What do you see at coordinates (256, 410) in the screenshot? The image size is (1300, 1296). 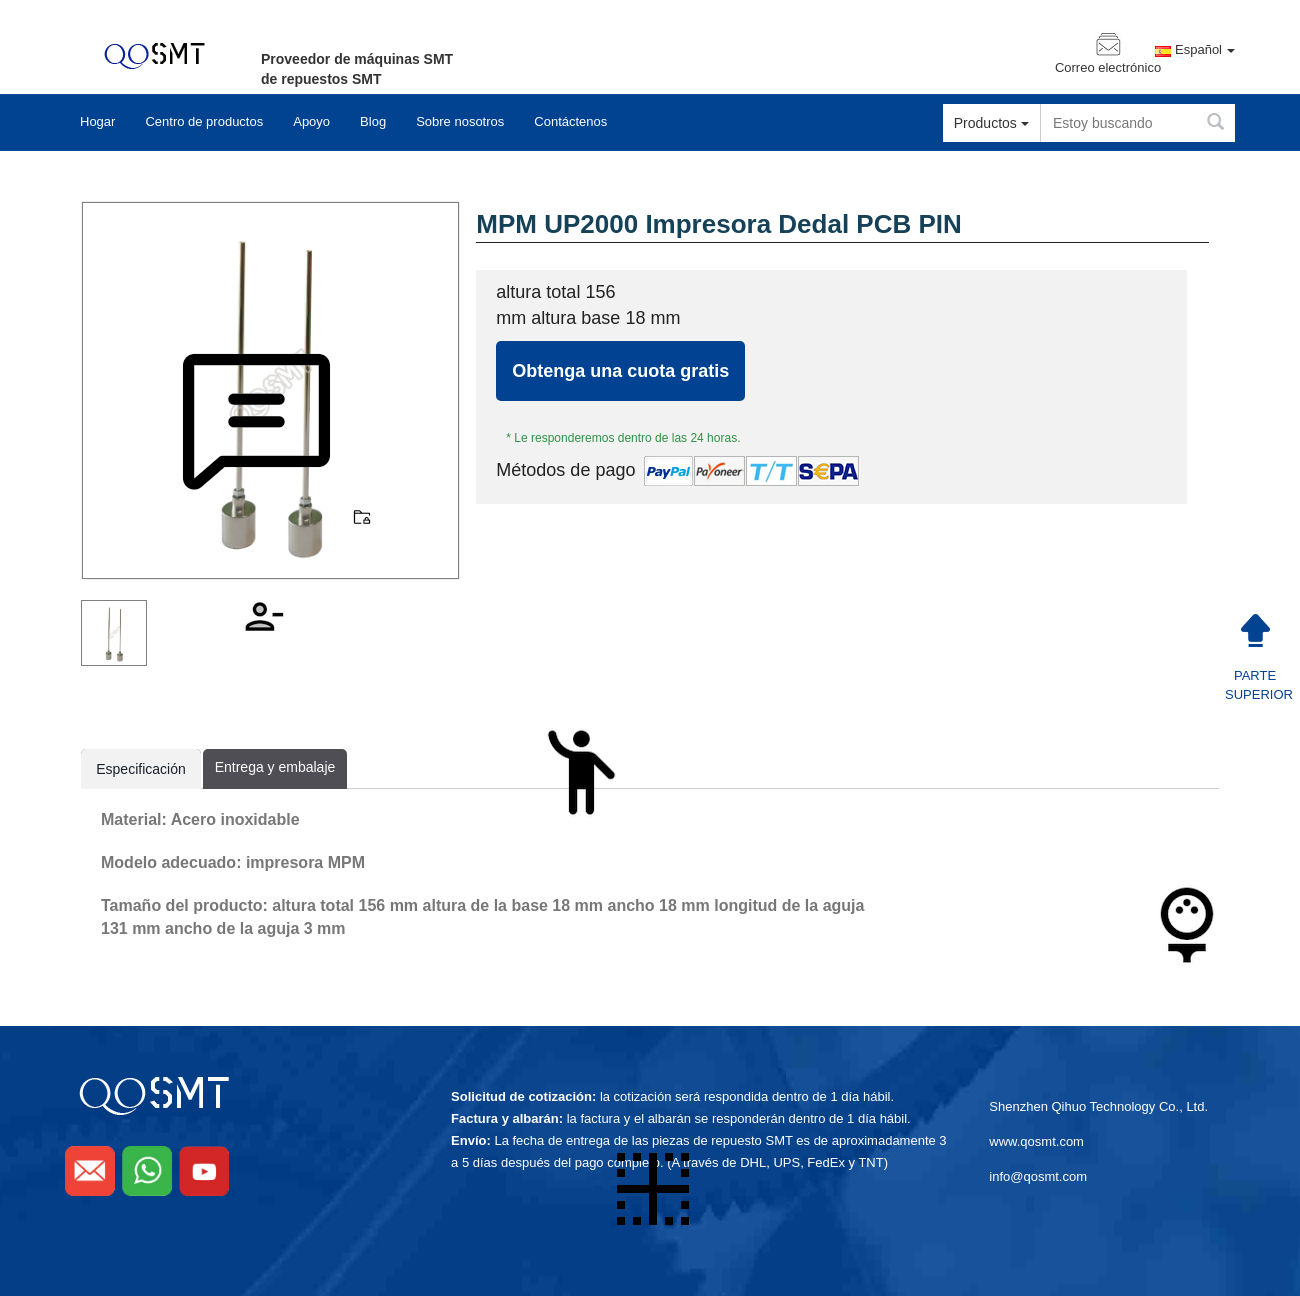 I see `open a chat or messaging feature` at bounding box center [256, 410].